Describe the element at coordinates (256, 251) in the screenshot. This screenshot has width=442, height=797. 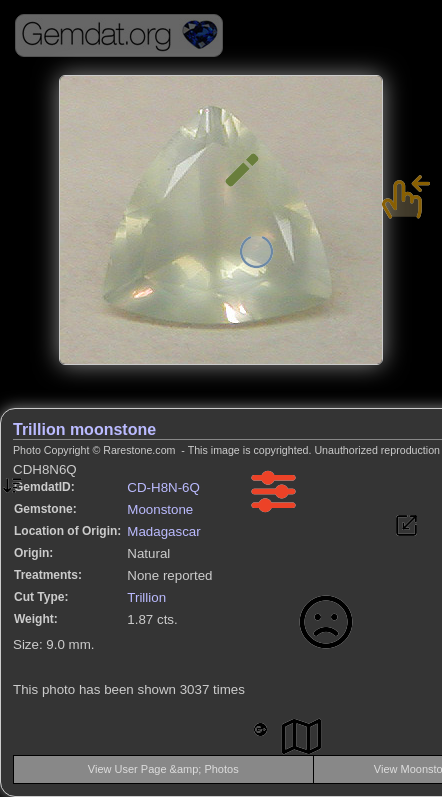
I see `loading or processing in progress` at that location.